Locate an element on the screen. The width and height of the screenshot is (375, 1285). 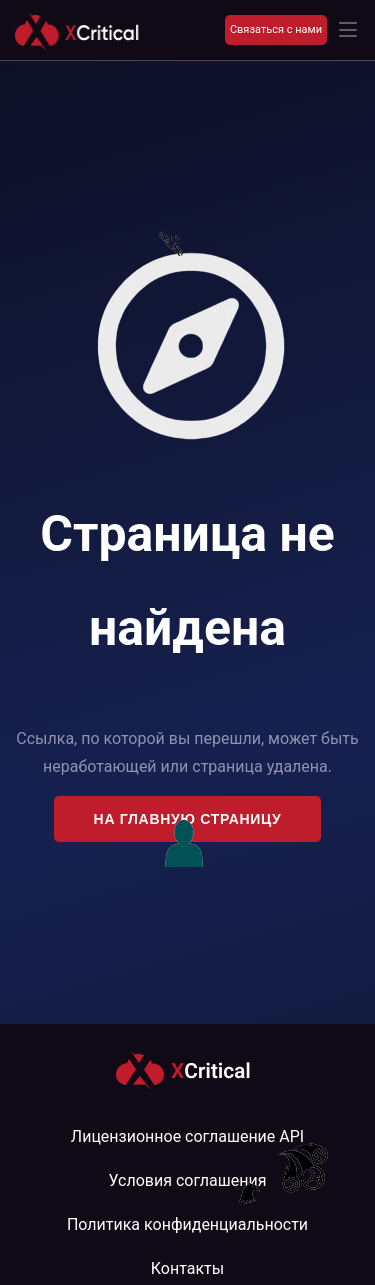
select eagle as your team mascot or avatar is located at coordinates (249, 1193).